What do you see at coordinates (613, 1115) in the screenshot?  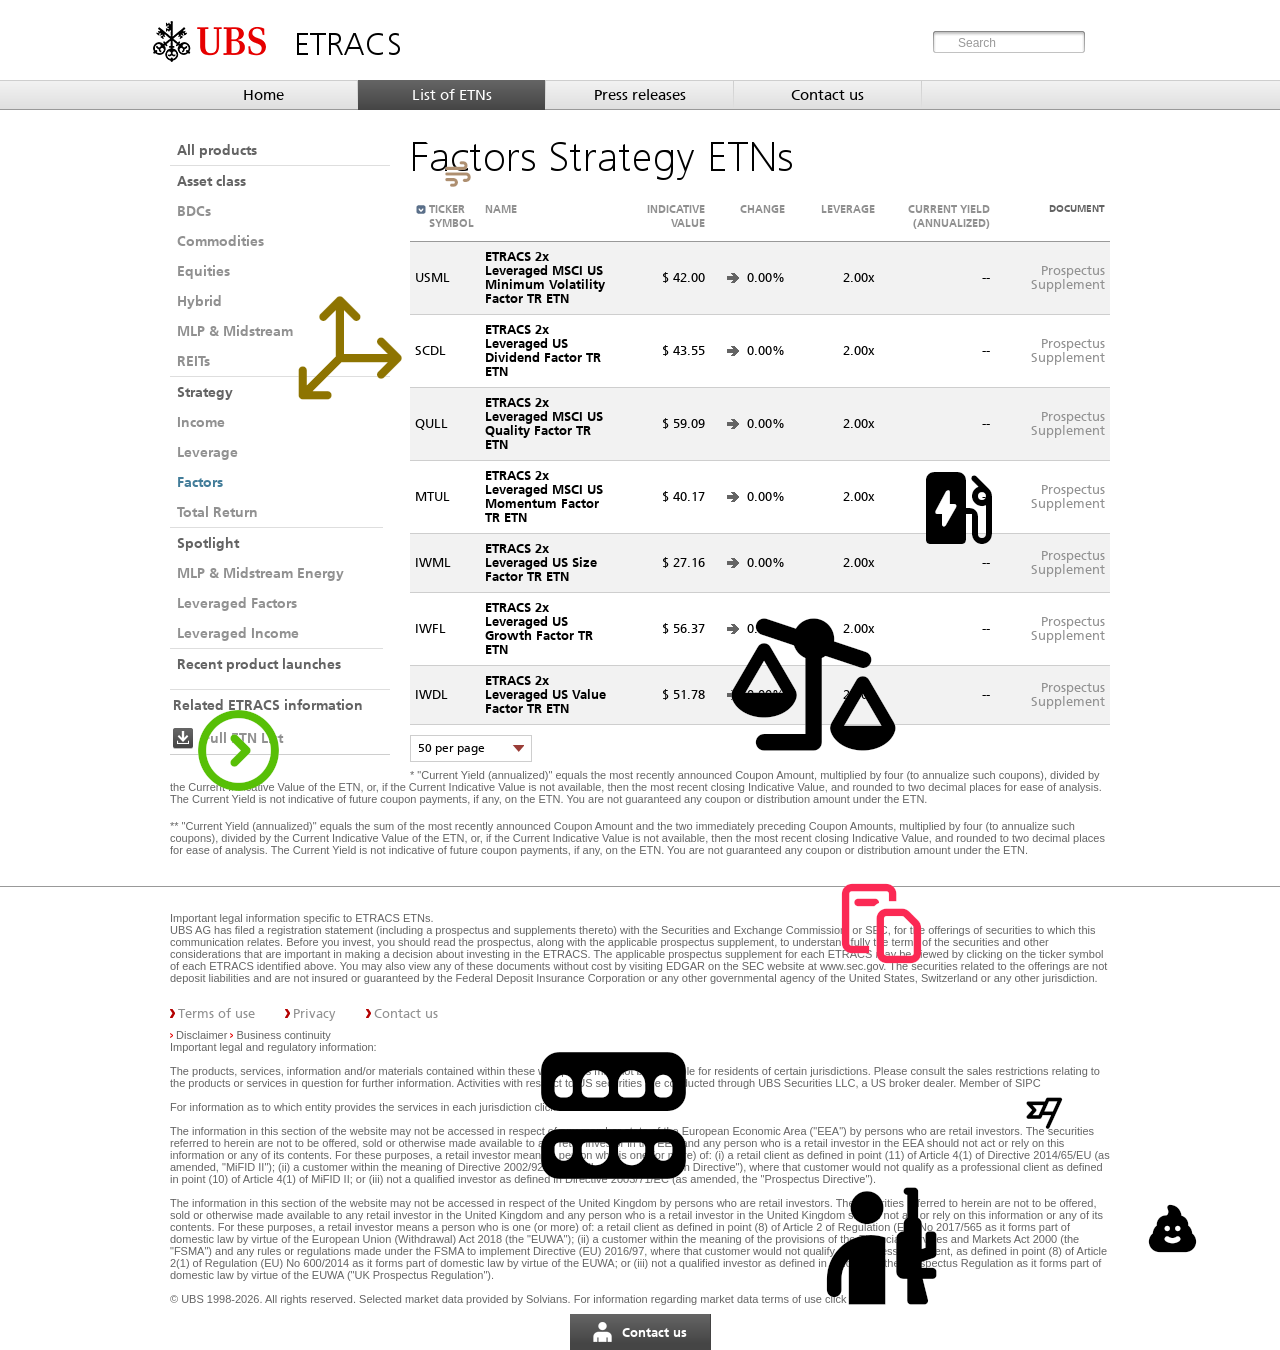 I see `access dental or oral health features` at bounding box center [613, 1115].